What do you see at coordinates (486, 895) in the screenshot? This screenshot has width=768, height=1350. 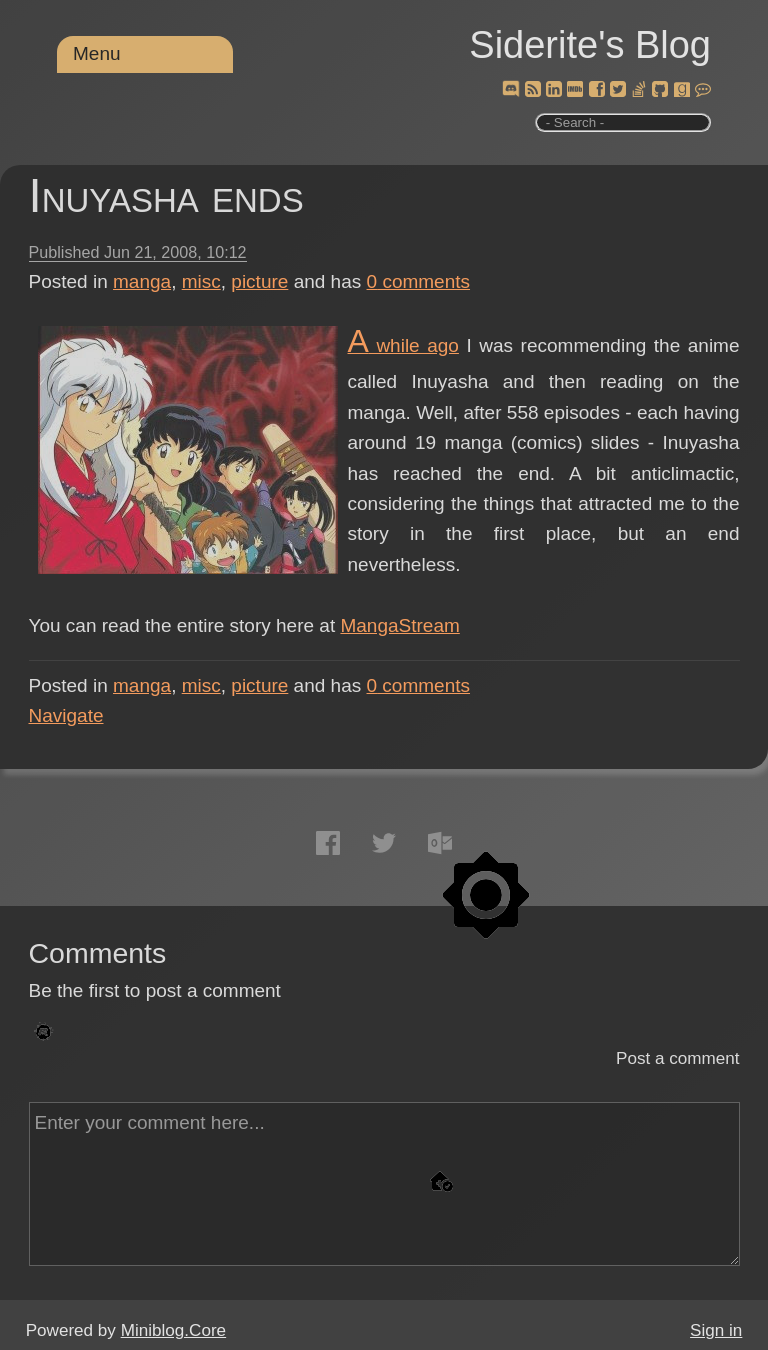 I see `adjust screen brightness settings` at bounding box center [486, 895].